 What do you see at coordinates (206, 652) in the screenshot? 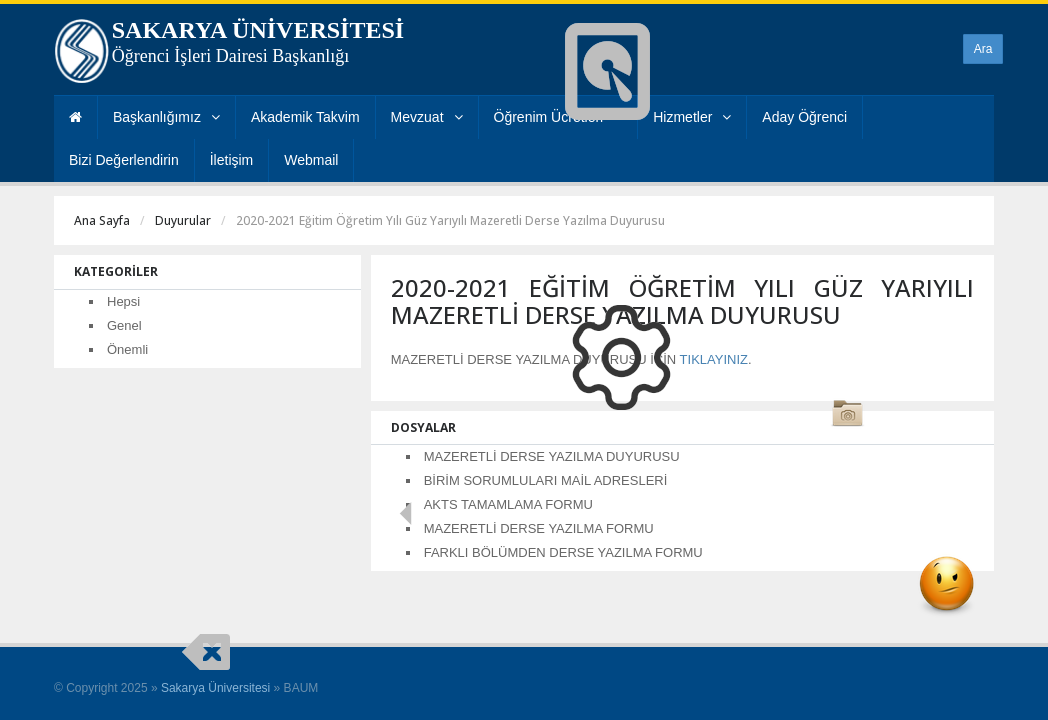
I see `clear or remove a tag` at bounding box center [206, 652].